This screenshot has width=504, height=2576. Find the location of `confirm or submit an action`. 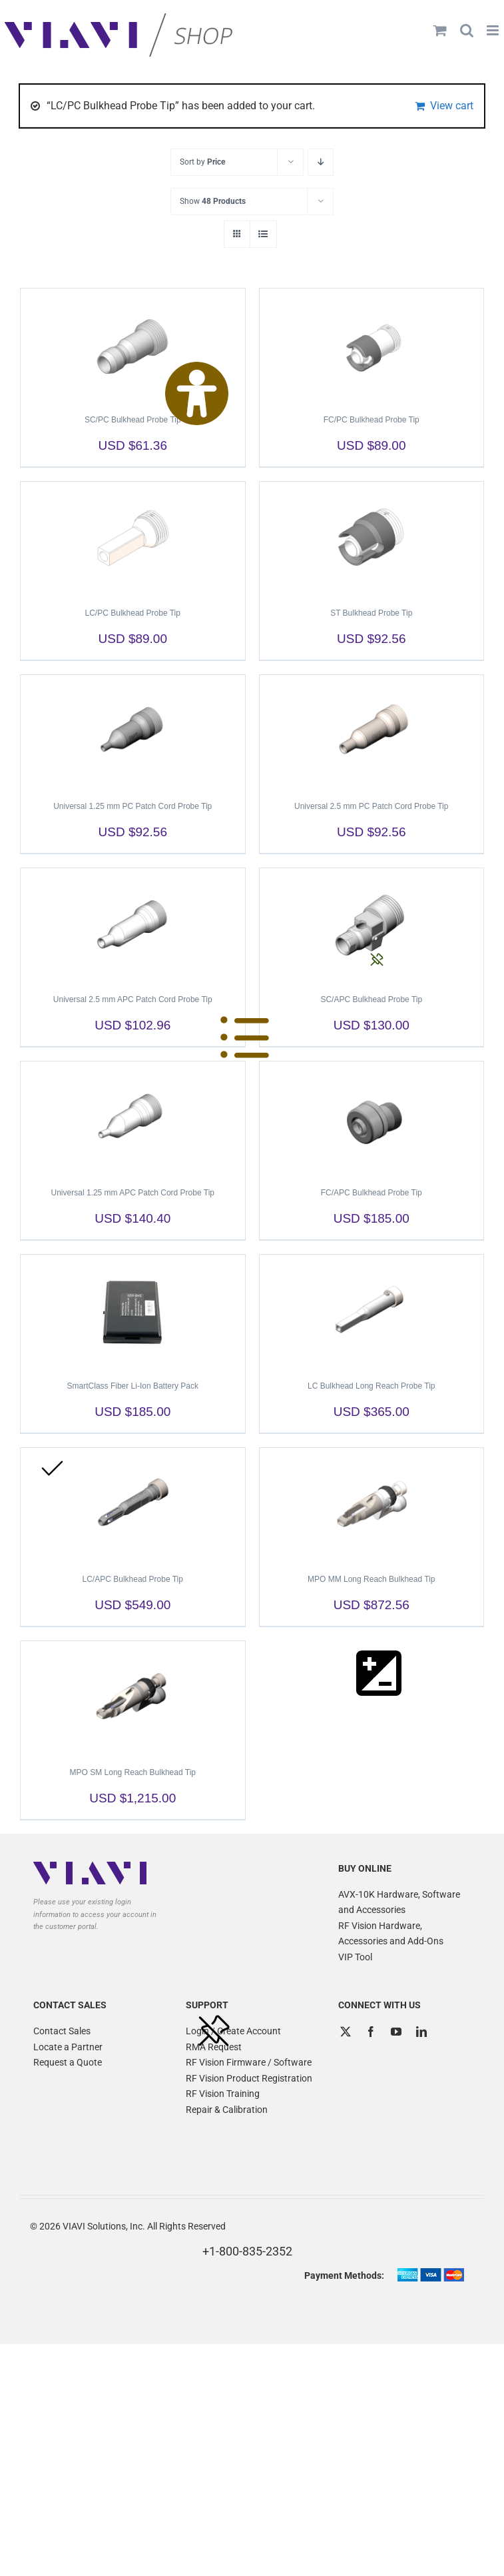

confirm or submit an action is located at coordinates (52, 1468).